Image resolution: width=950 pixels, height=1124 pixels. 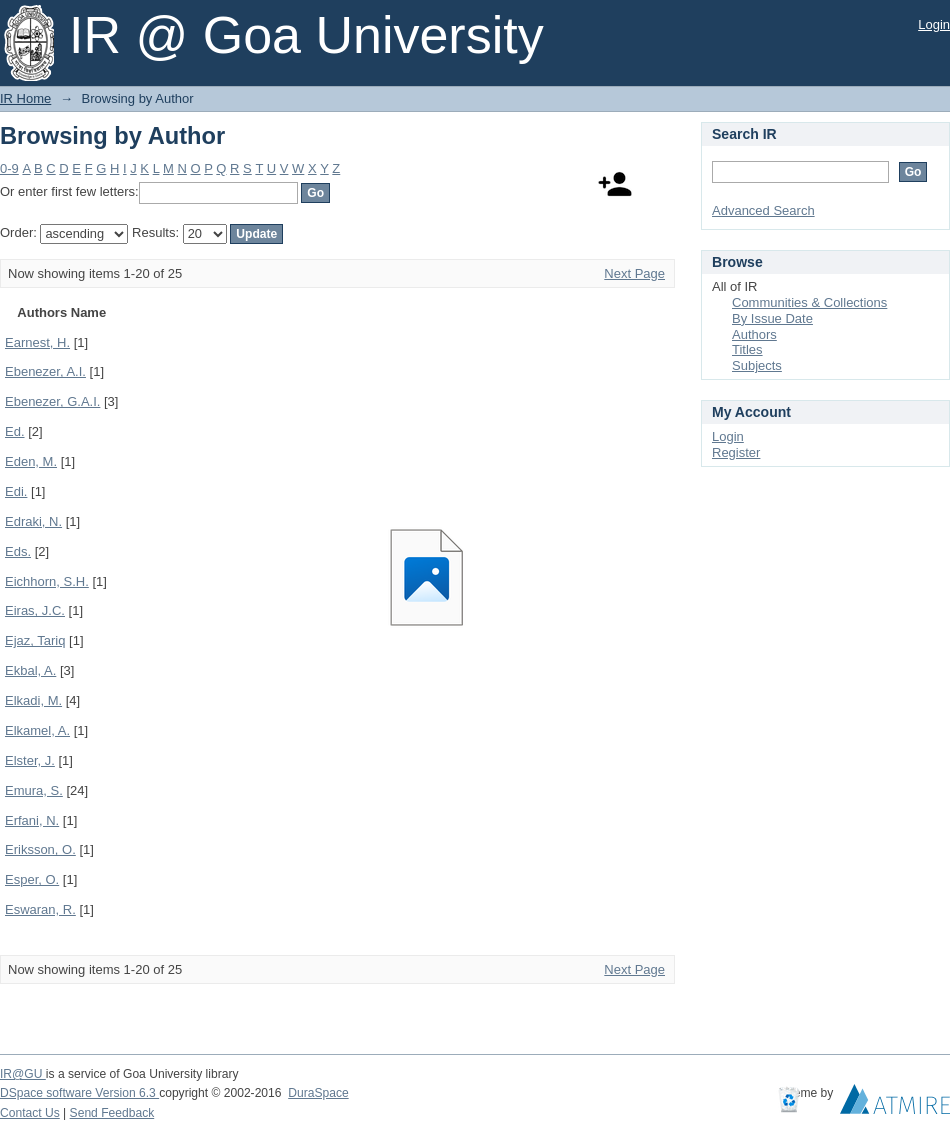 What do you see at coordinates (615, 184) in the screenshot?
I see `add a new contact` at bounding box center [615, 184].